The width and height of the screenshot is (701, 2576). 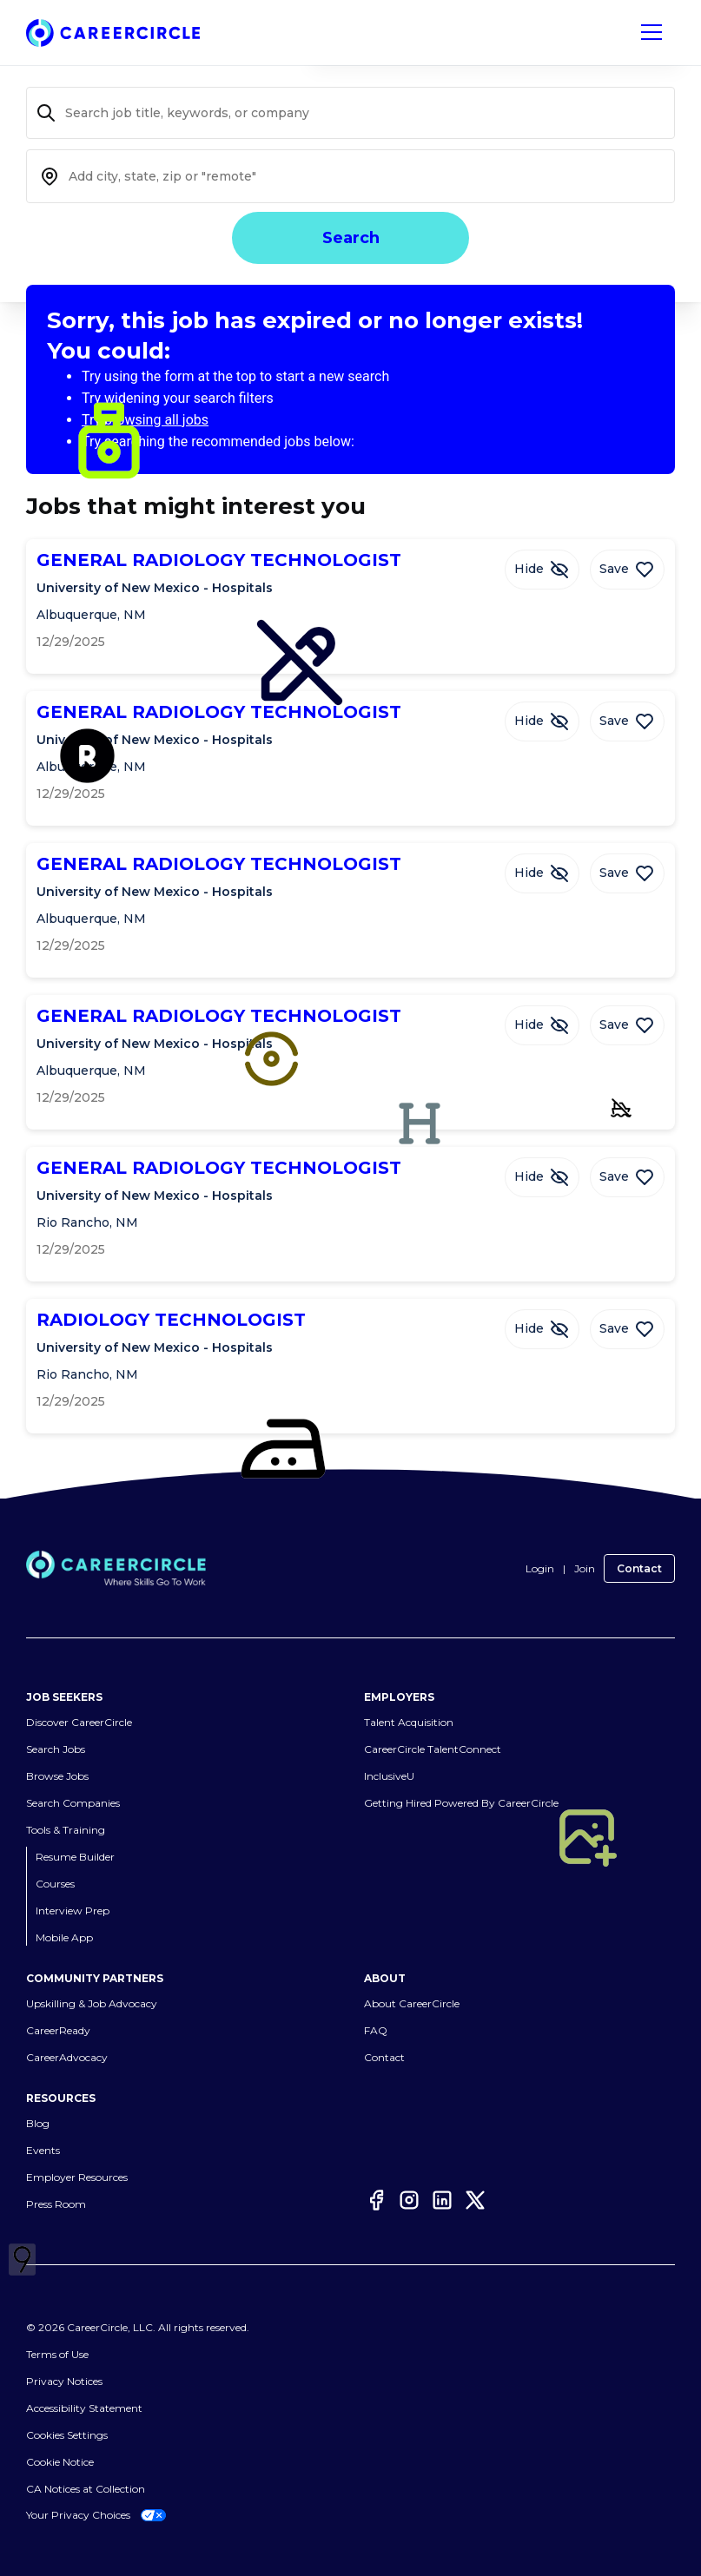 What do you see at coordinates (87, 755) in the screenshot?
I see `indicates registered trademark status` at bounding box center [87, 755].